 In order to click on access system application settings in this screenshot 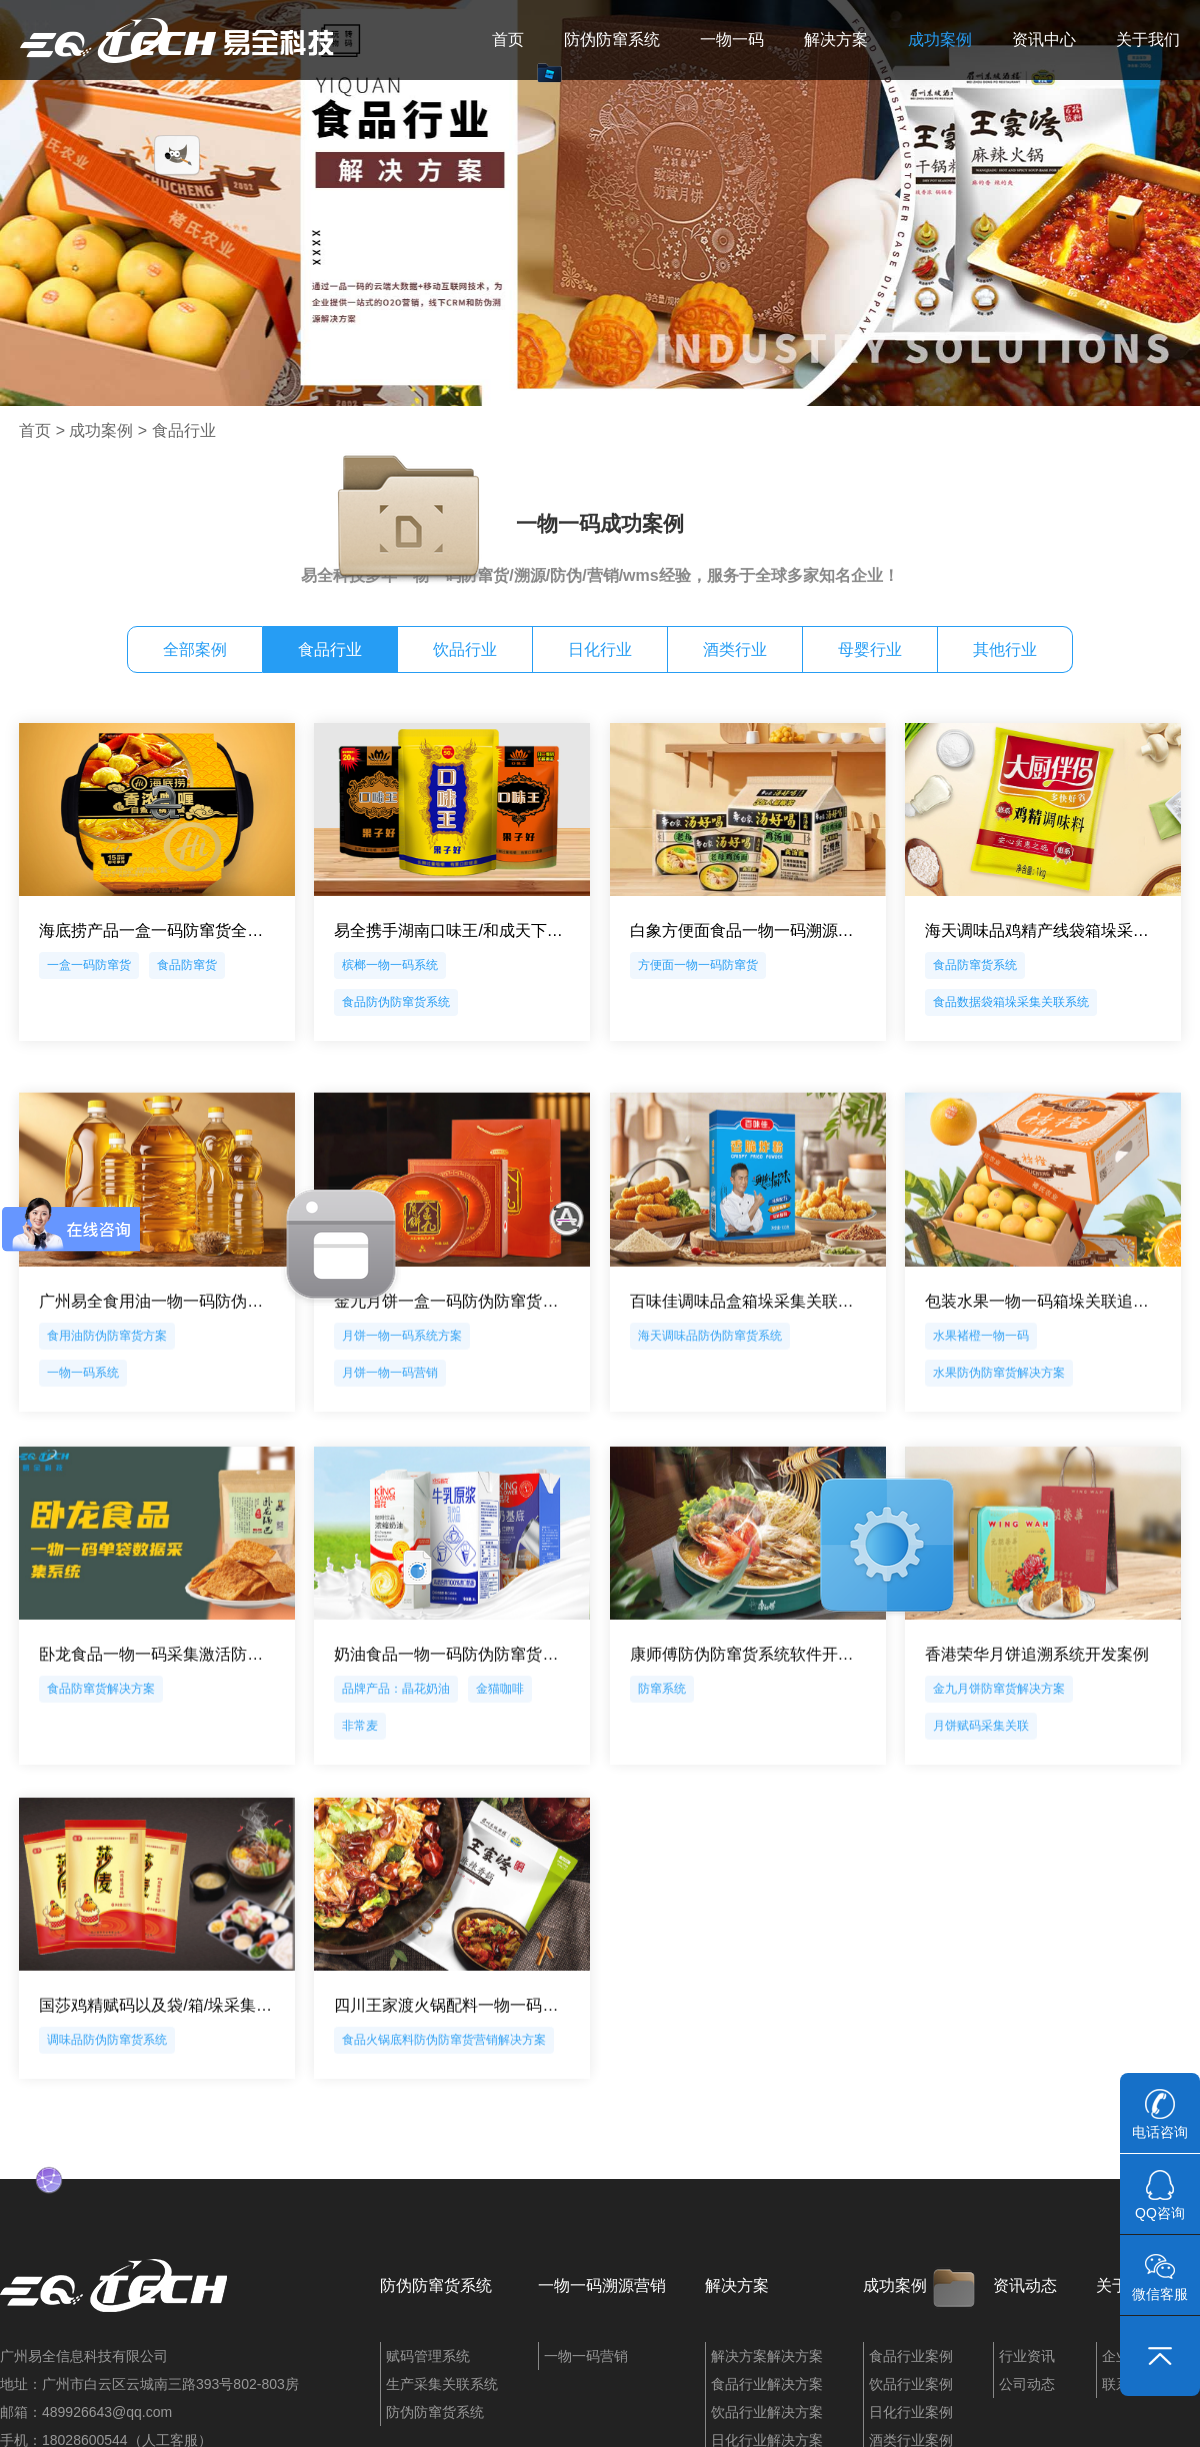, I will do `click(887, 1545)`.